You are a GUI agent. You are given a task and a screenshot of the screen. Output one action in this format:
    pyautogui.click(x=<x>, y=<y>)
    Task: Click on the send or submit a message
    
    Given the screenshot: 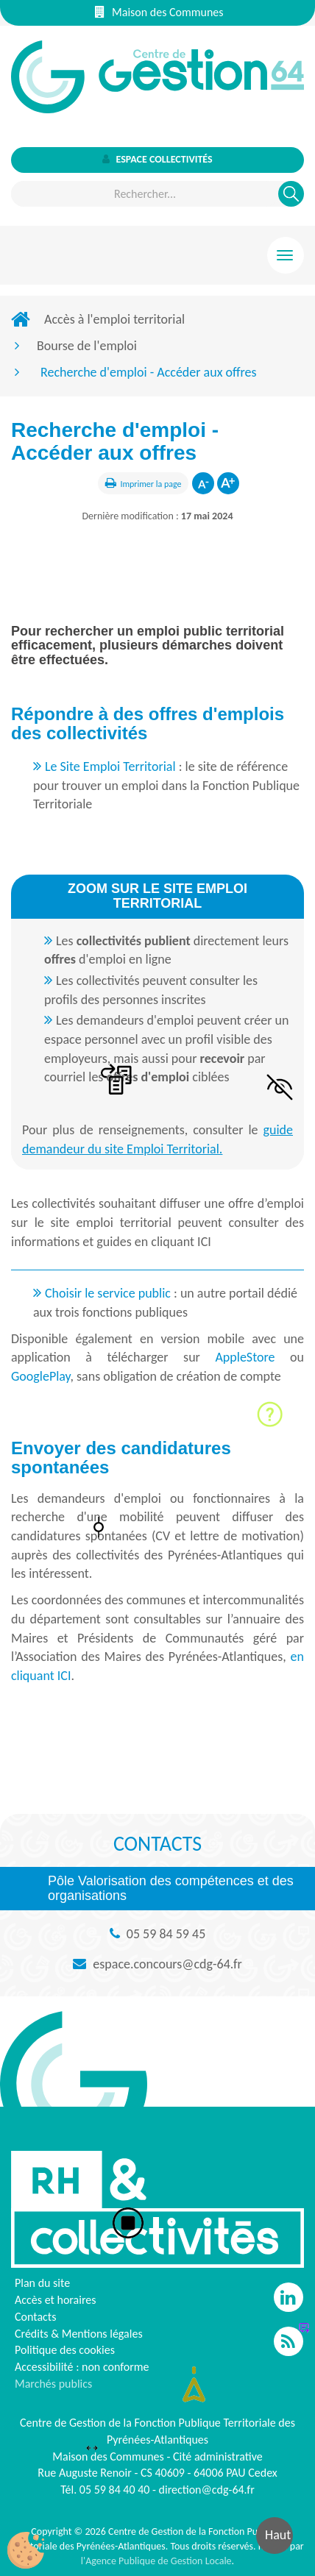 What is the action you would take?
    pyautogui.click(x=304, y=2327)
    